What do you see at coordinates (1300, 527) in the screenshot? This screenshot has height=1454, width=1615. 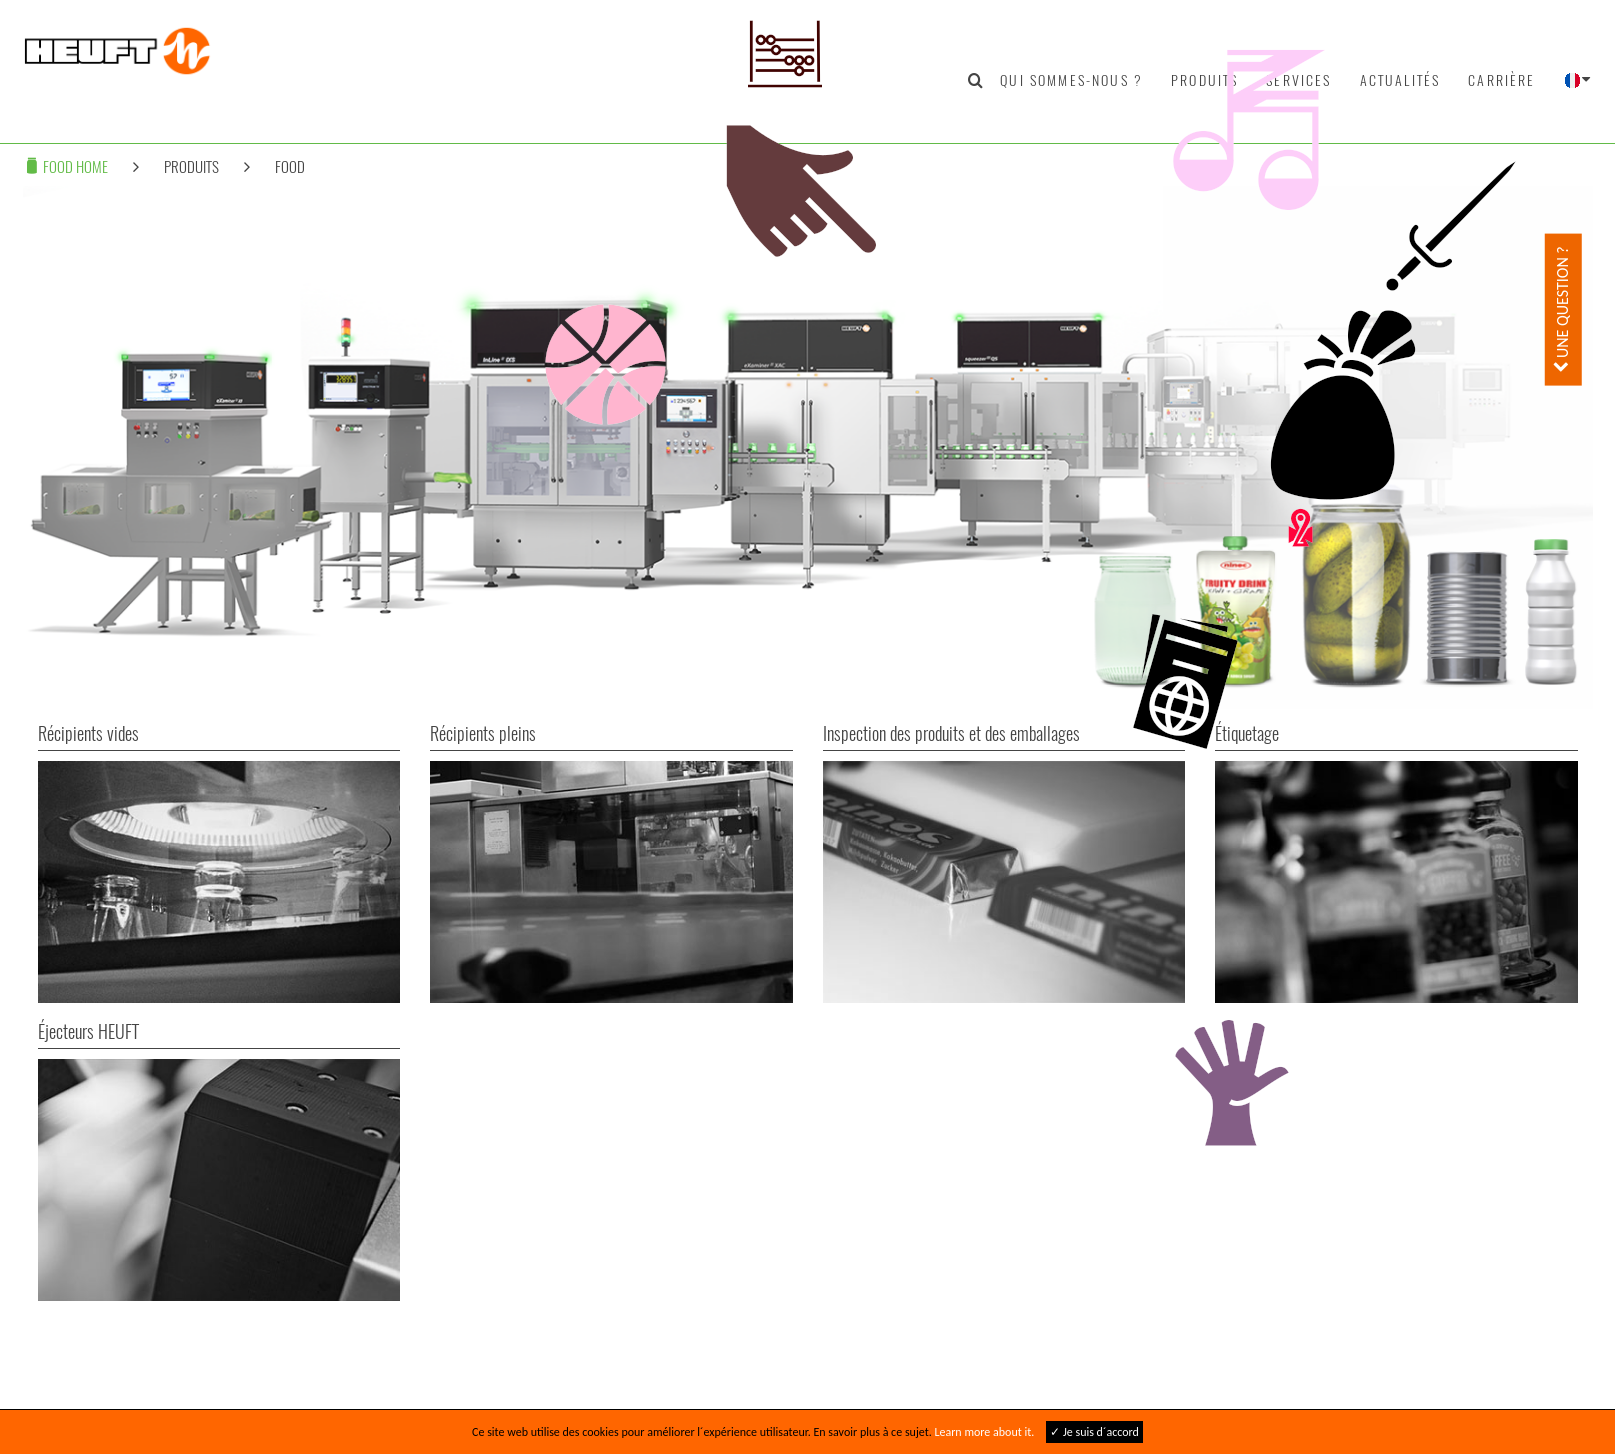 I see `religious or faith-based game element` at bounding box center [1300, 527].